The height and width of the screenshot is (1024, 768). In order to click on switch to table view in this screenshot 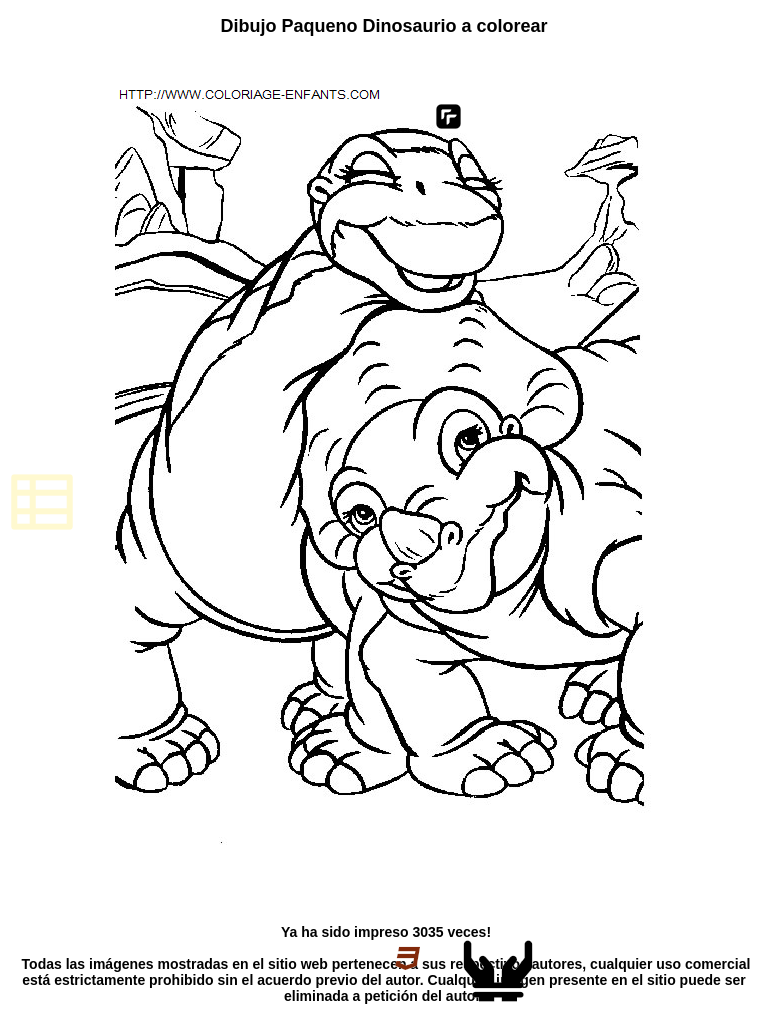, I will do `click(42, 502)`.